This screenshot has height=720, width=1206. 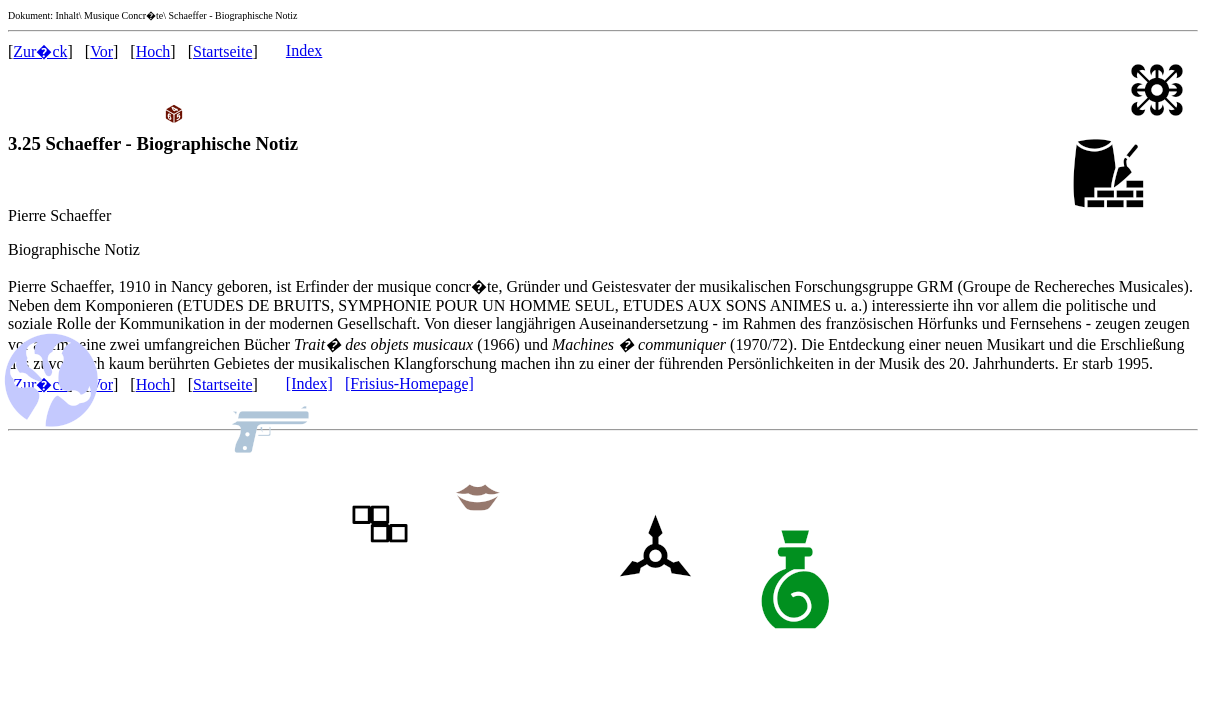 I want to click on rotate or place a z-shaped tetris block, so click(x=380, y=524).